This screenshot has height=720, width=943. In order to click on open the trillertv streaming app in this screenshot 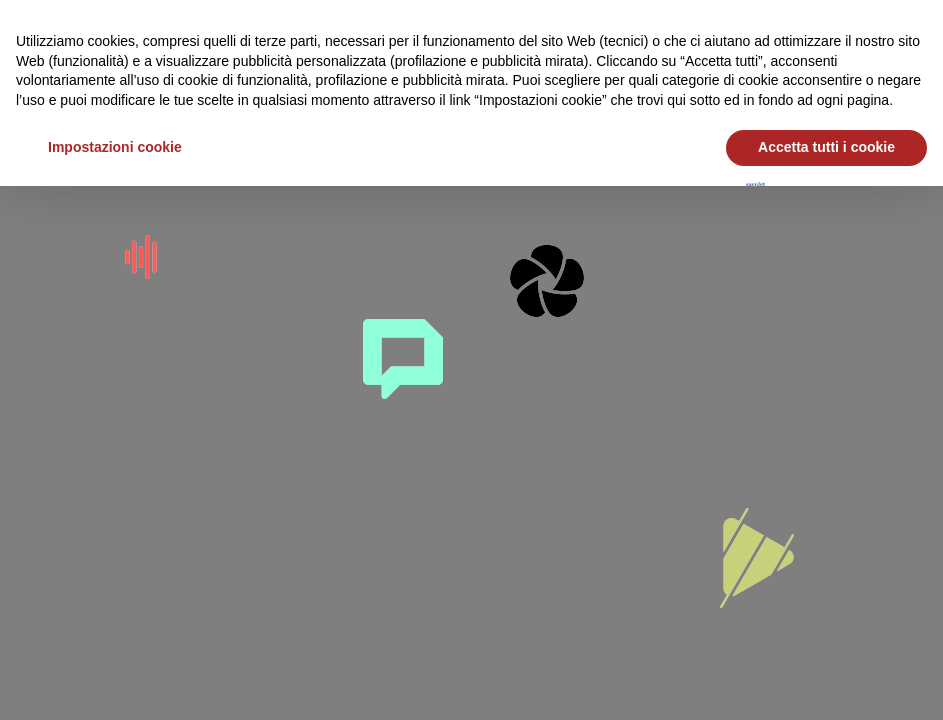, I will do `click(757, 558)`.